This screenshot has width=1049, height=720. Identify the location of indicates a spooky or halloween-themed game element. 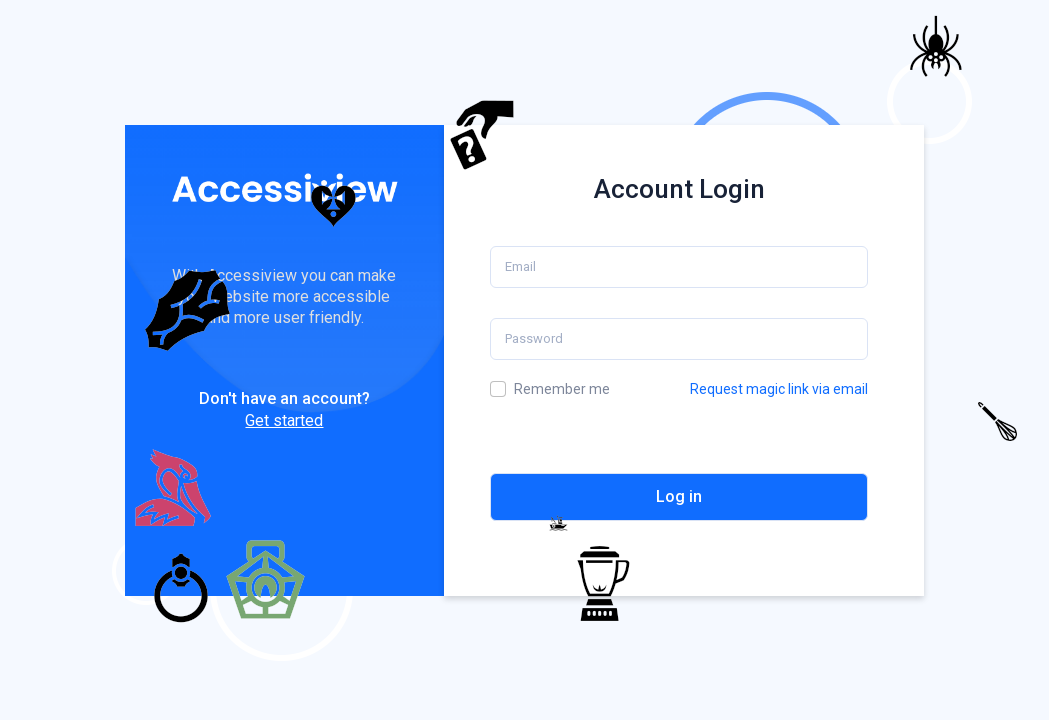
(936, 47).